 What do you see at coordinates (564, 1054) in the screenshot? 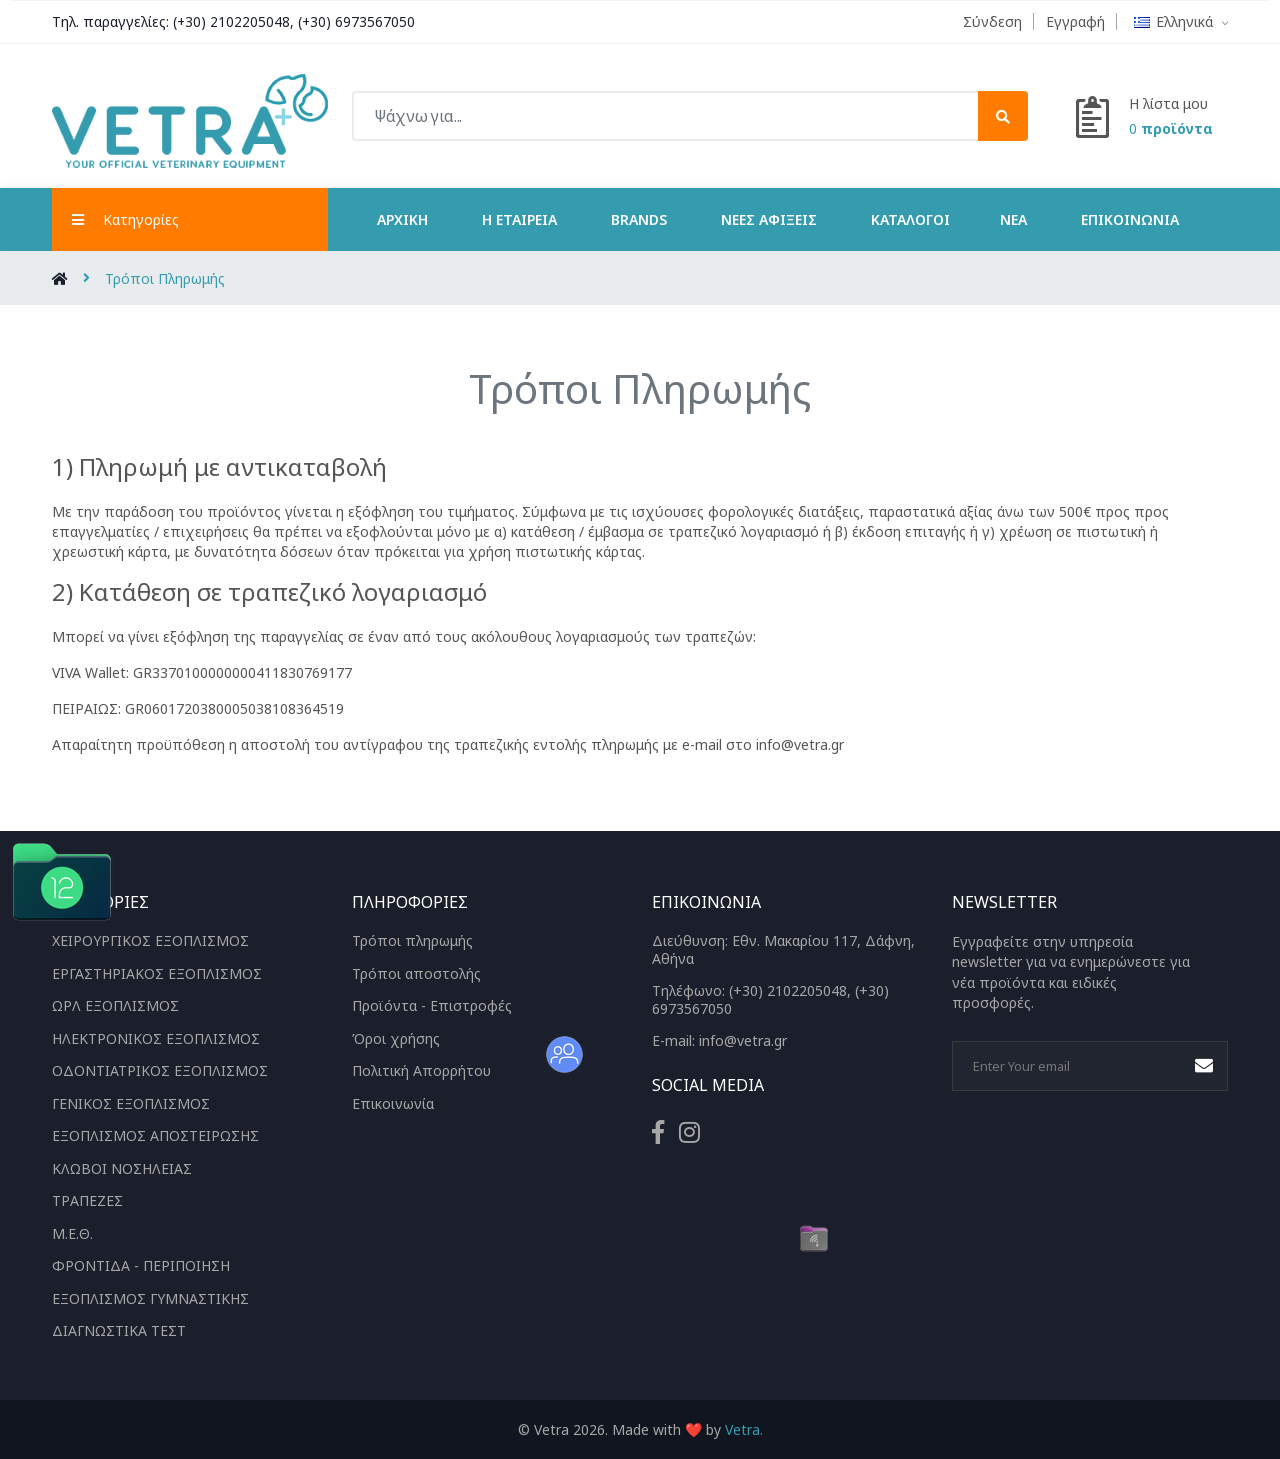
I see `access user accounts and settings` at bounding box center [564, 1054].